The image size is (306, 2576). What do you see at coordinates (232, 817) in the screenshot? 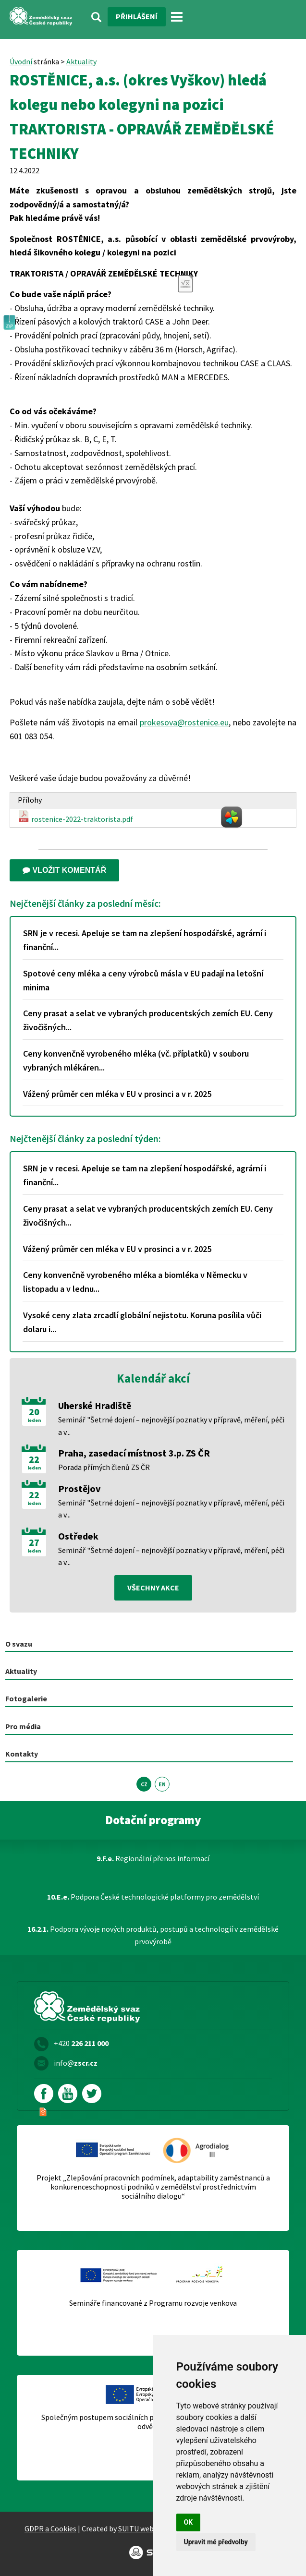
I see `launch playonlinux to run windows applications` at bounding box center [232, 817].